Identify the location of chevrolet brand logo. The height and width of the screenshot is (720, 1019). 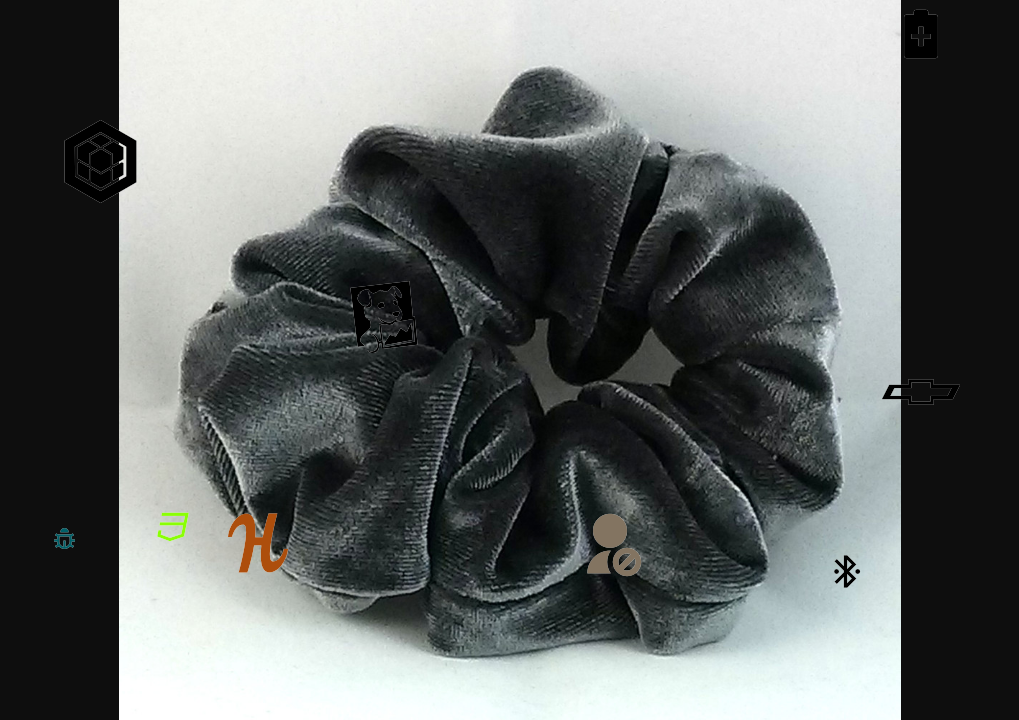
(921, 392).